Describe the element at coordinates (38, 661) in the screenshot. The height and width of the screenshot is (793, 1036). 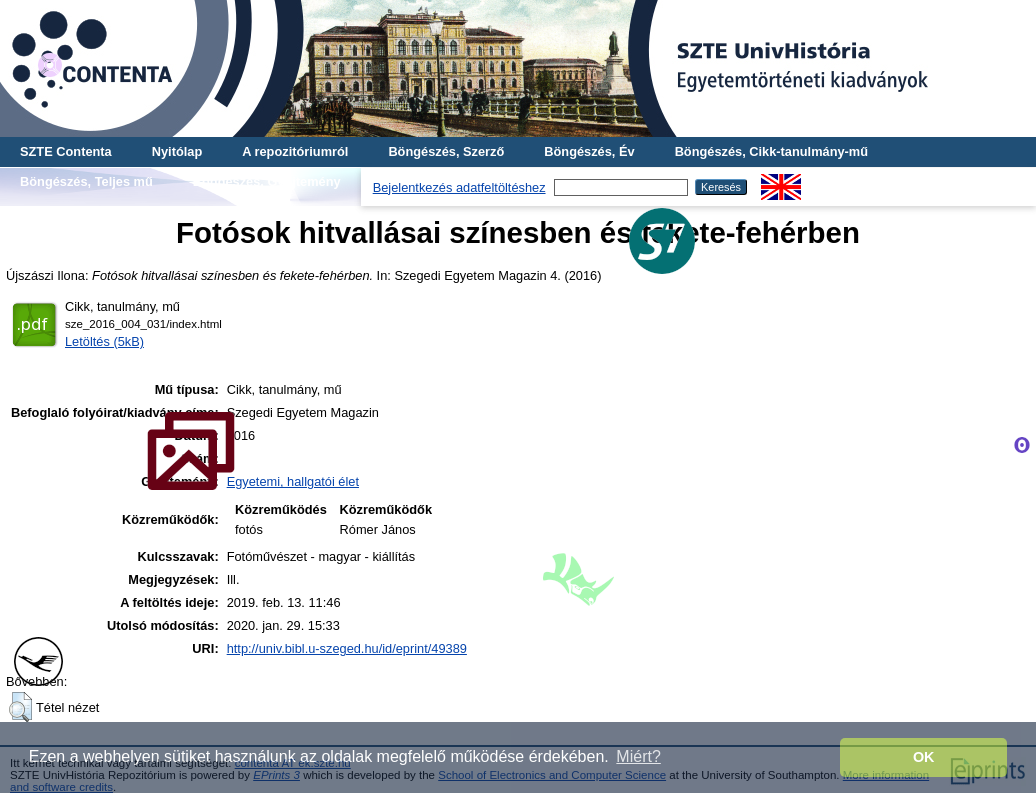
I see `access Lufthansa airline services` at that location.